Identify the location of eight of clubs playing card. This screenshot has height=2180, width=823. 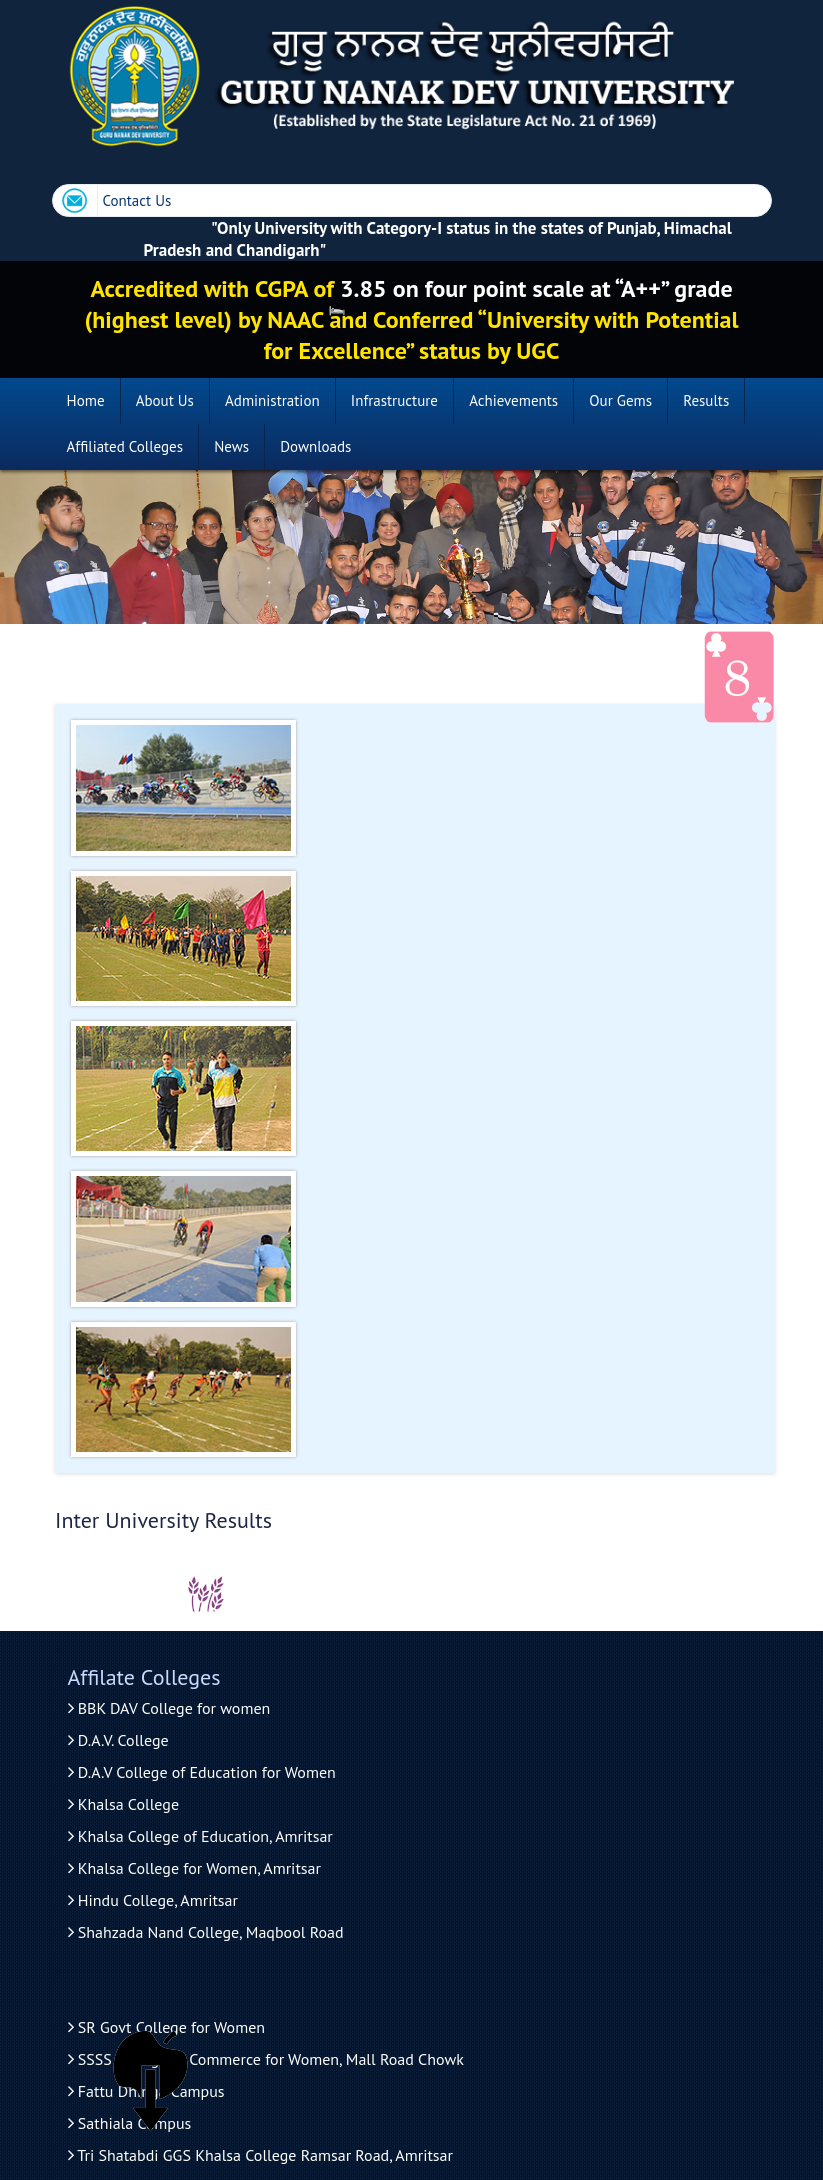
(739, 677).